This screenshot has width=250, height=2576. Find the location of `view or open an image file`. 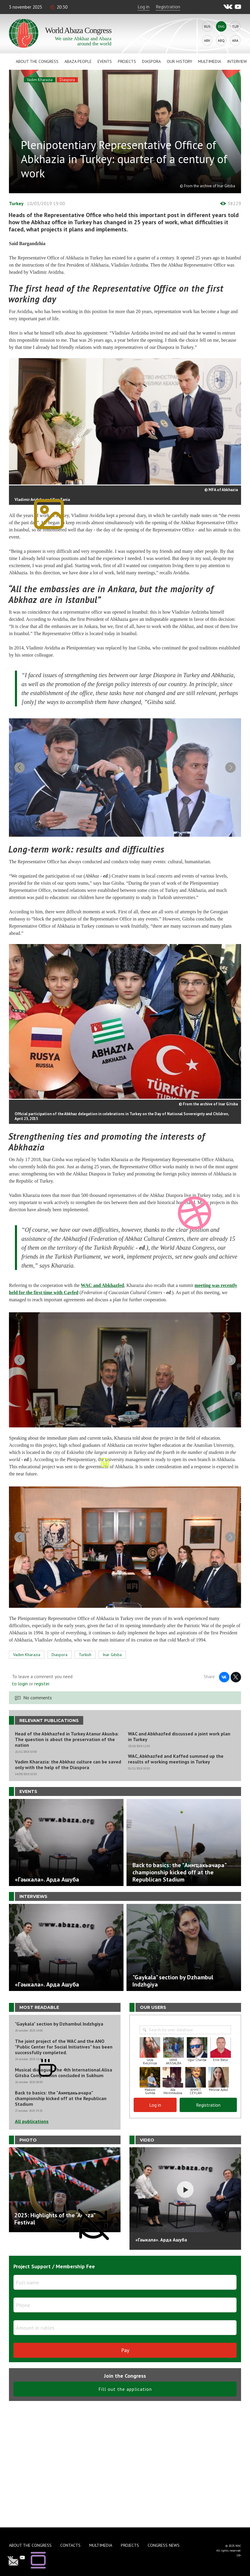

view or open an image file is located at coordinates (49, 514).